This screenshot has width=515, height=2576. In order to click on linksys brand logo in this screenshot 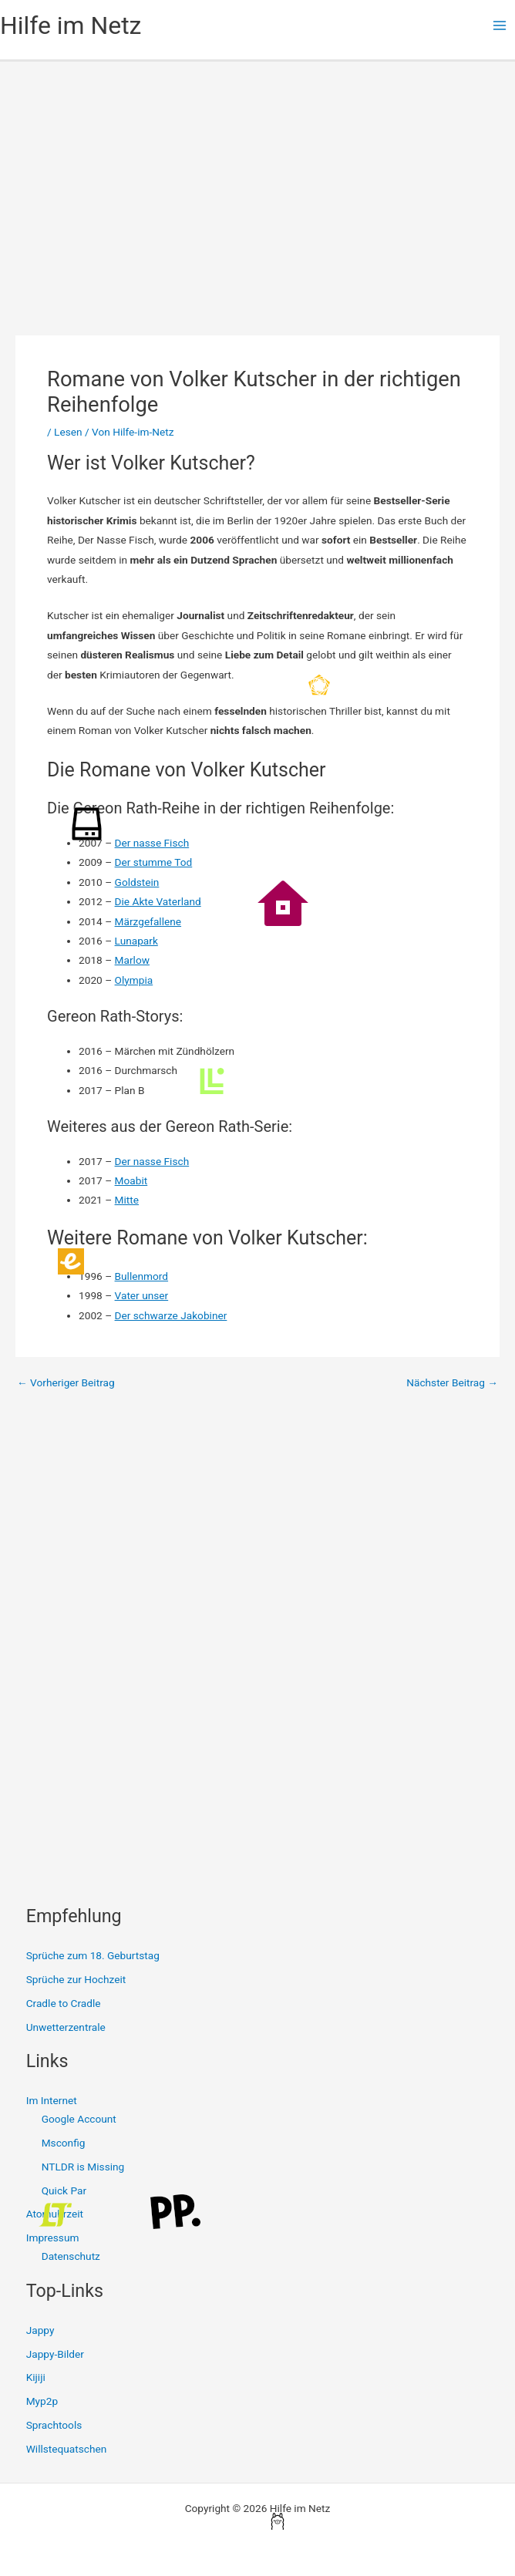, I will do `click(212, 1081)`.